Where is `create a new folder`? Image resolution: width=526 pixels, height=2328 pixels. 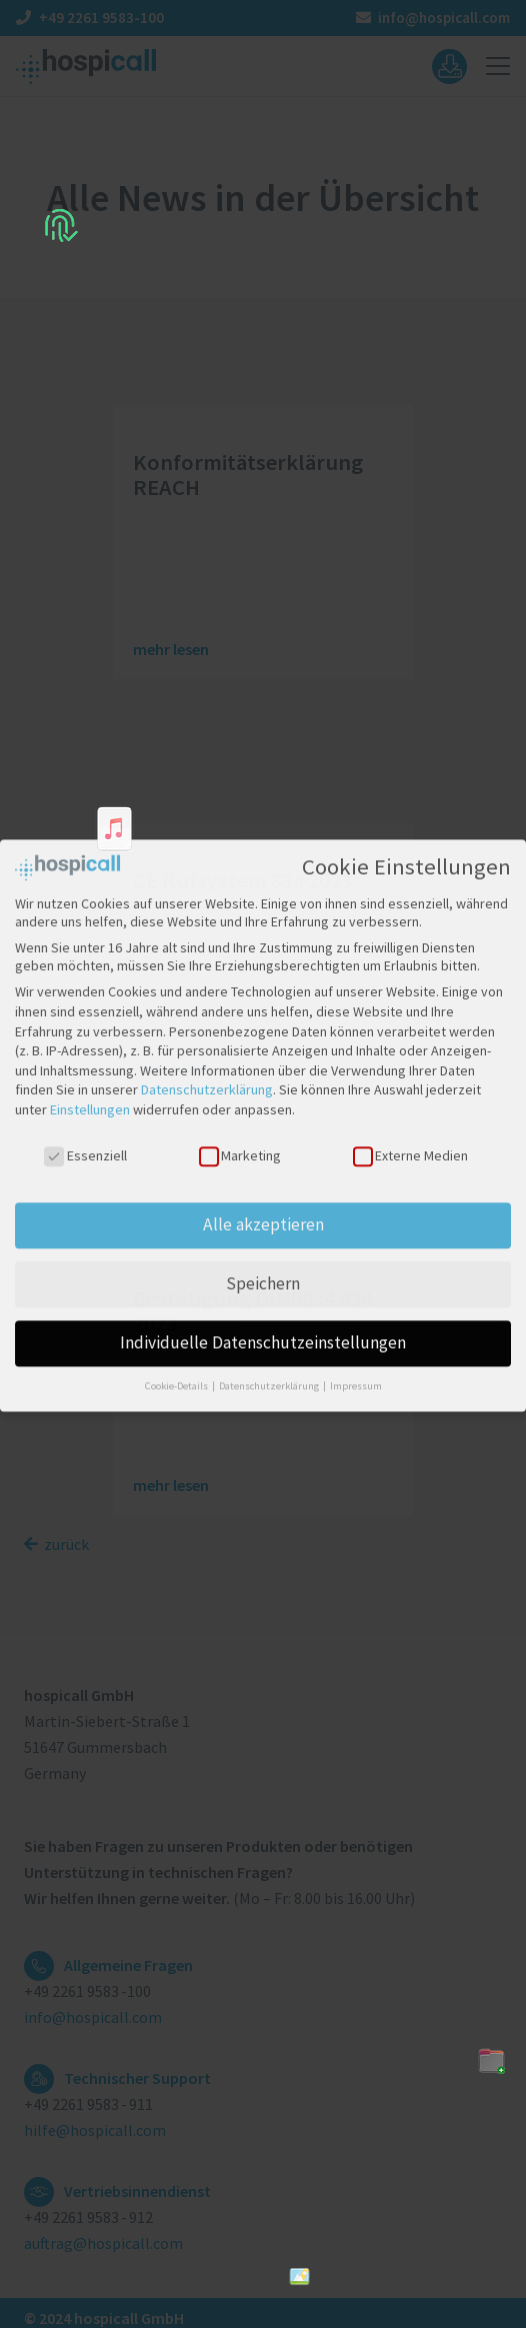 create a new folder is located at coordinates (491, 2060).